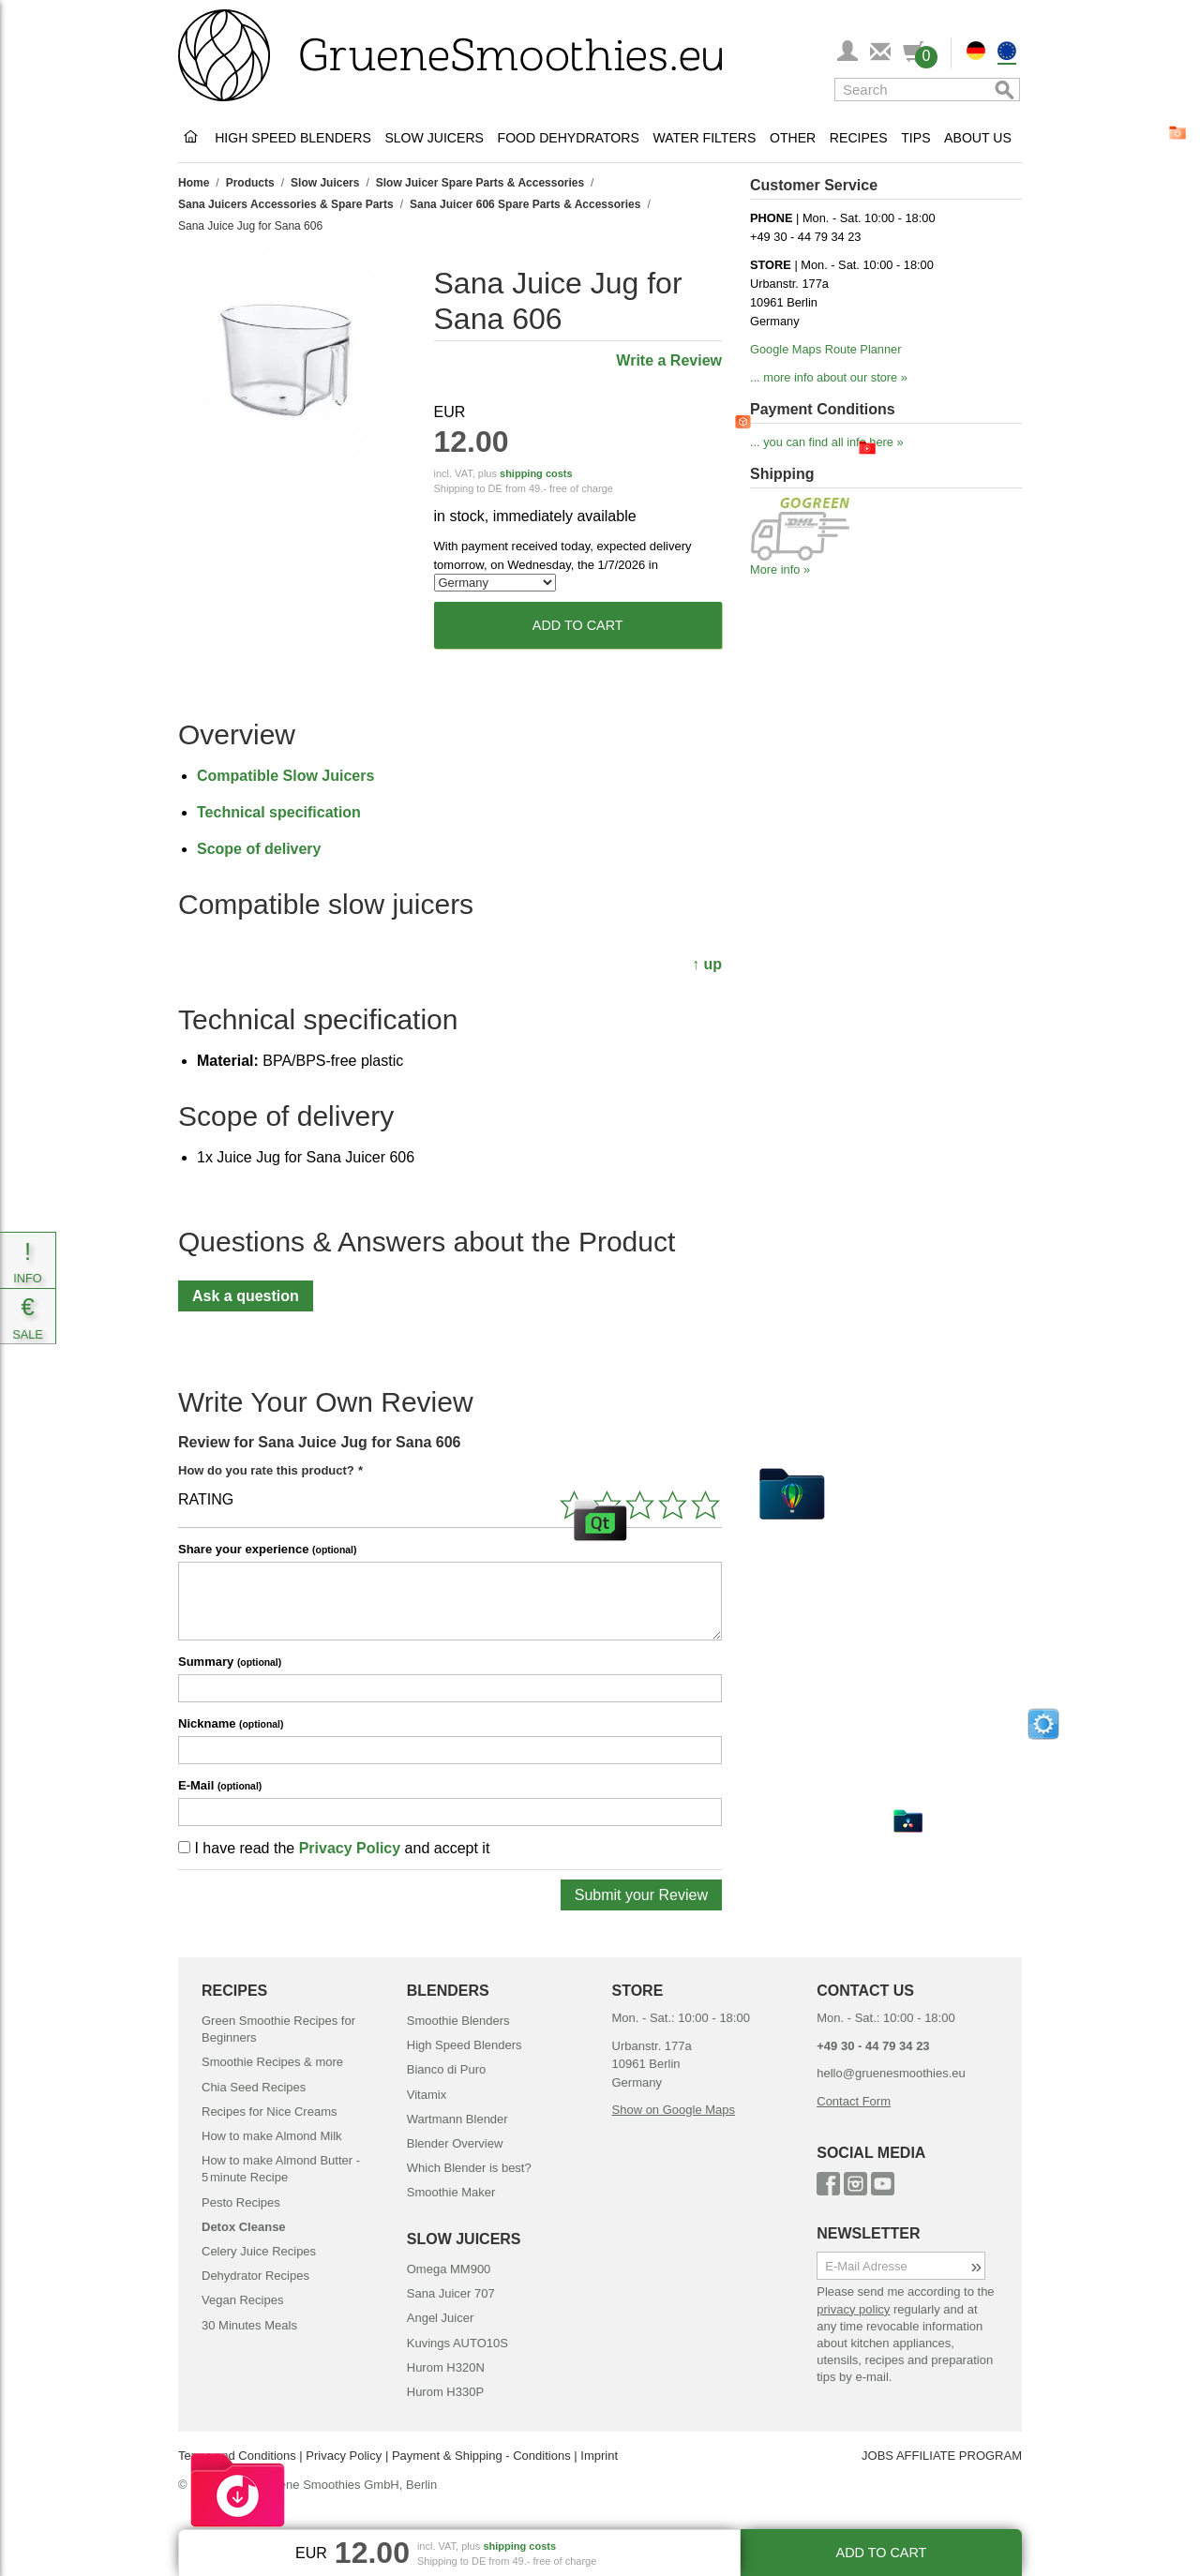 The image size is (1200, 2576). What do you see at coordinates (1178, 133) in the screenshot?
I see `open corona sdk project folder` at bounding box center [1178, 133].